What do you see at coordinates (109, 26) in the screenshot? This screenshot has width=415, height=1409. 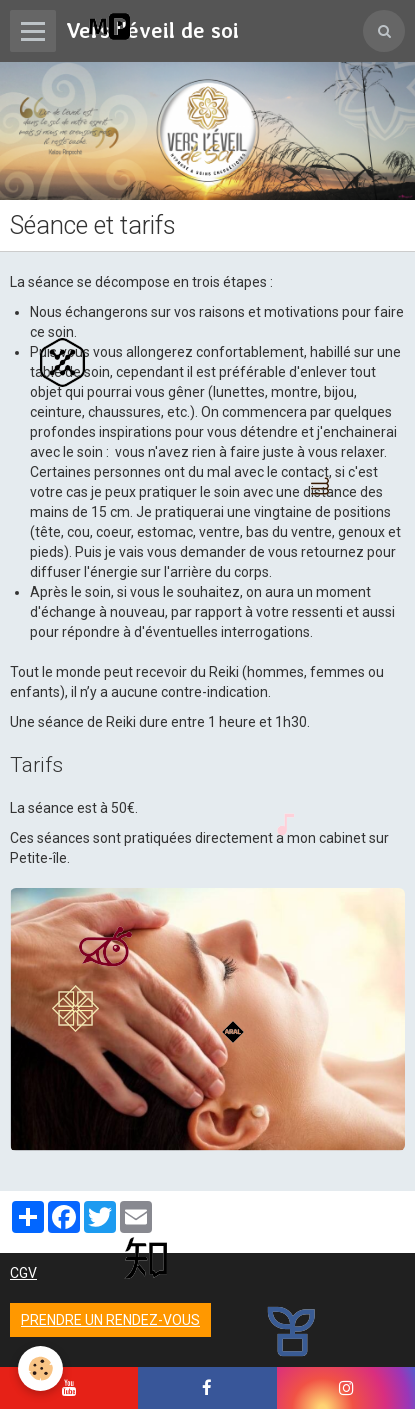 I see `macports package manager logo` at bounding box center [109, 26].